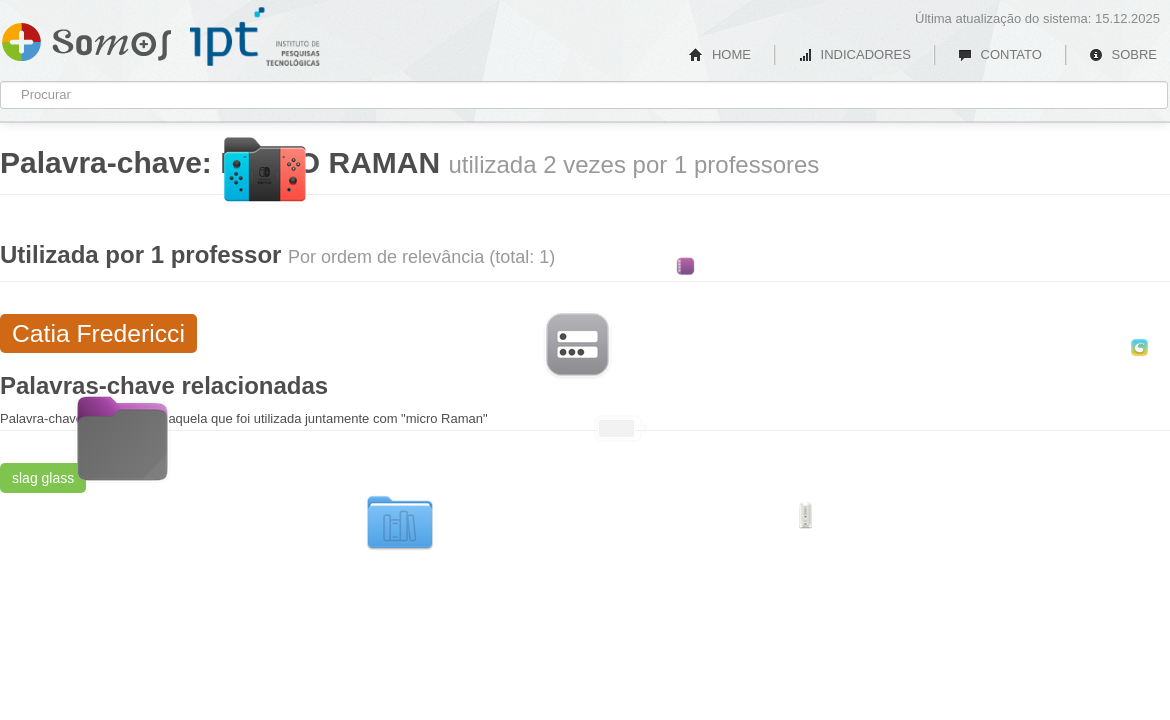 The width and height of the screenshot is (1170, 720). What do you see at coordinates (264, 171) in the screenshot?
I see `open nintendo switch games folder` at bounding box center [264, 171].